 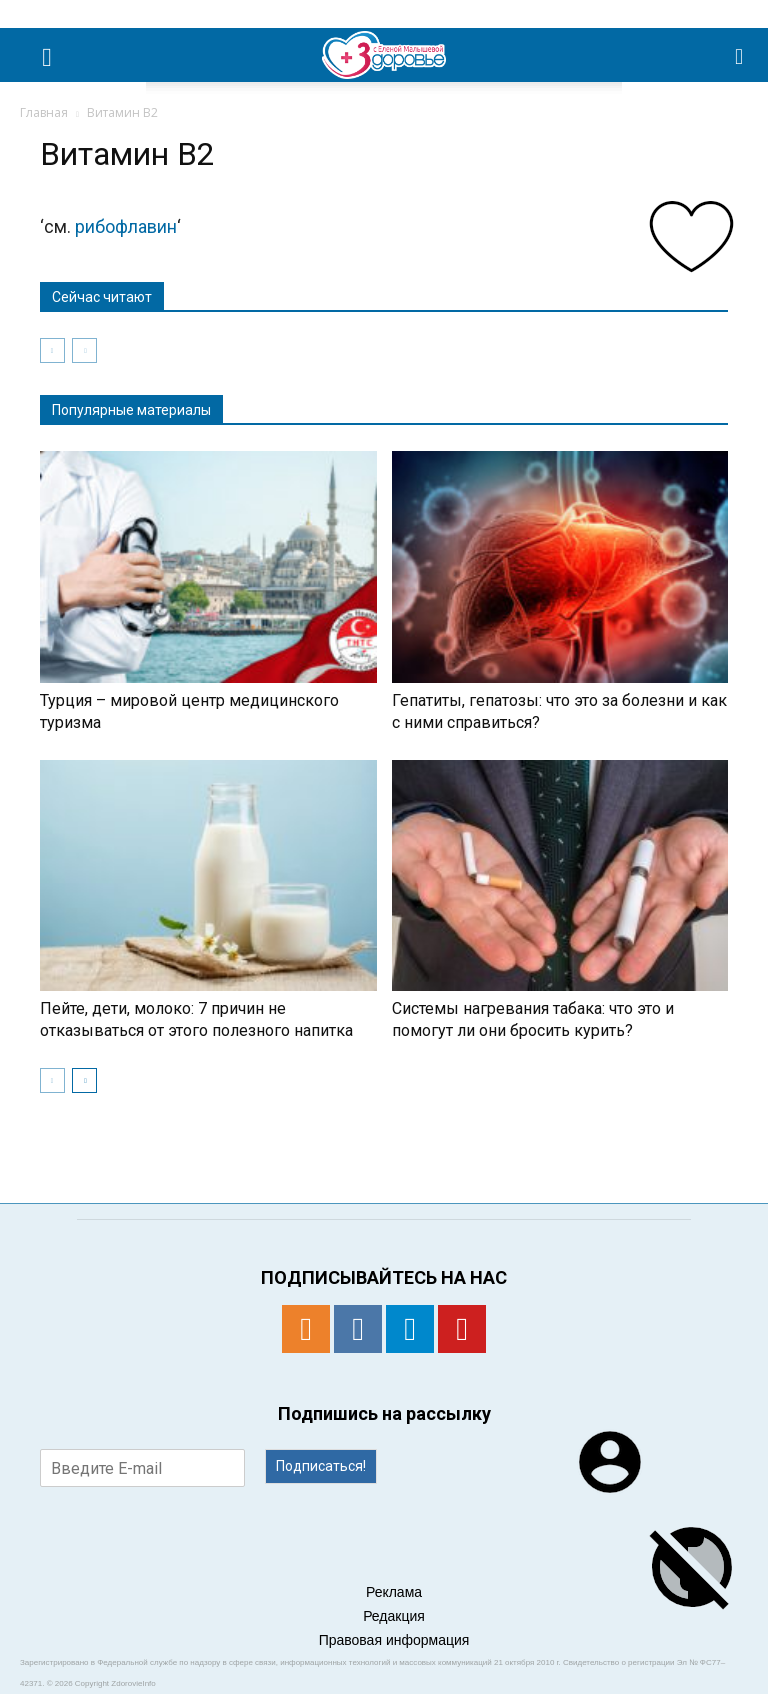 What do you see at coordinates (691, 233) in the screenshot?
I see `add to favorites` at bounding box center [691, 233].